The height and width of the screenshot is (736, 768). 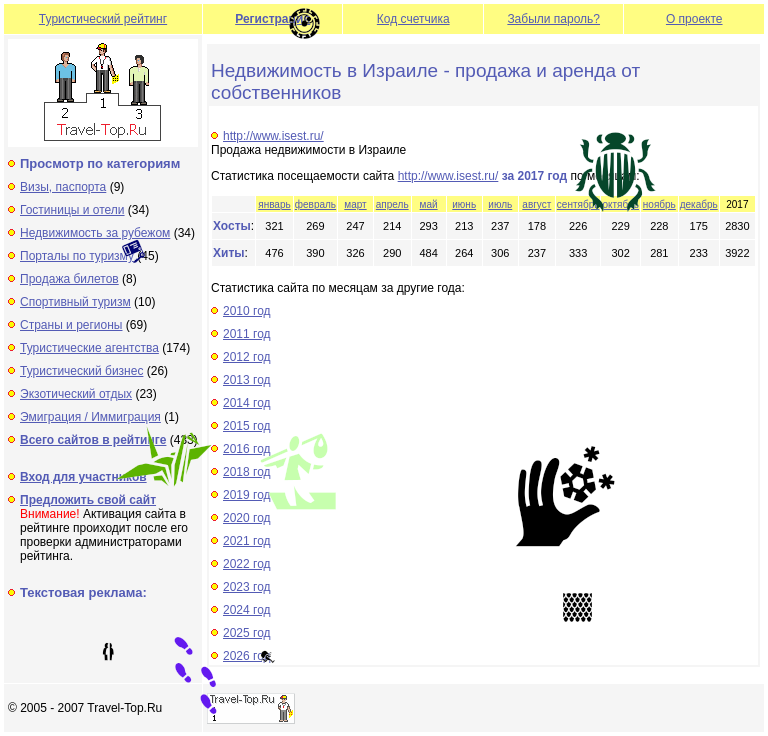 I want to click on origami or paper crafting feature, so click(x=163, y=456).